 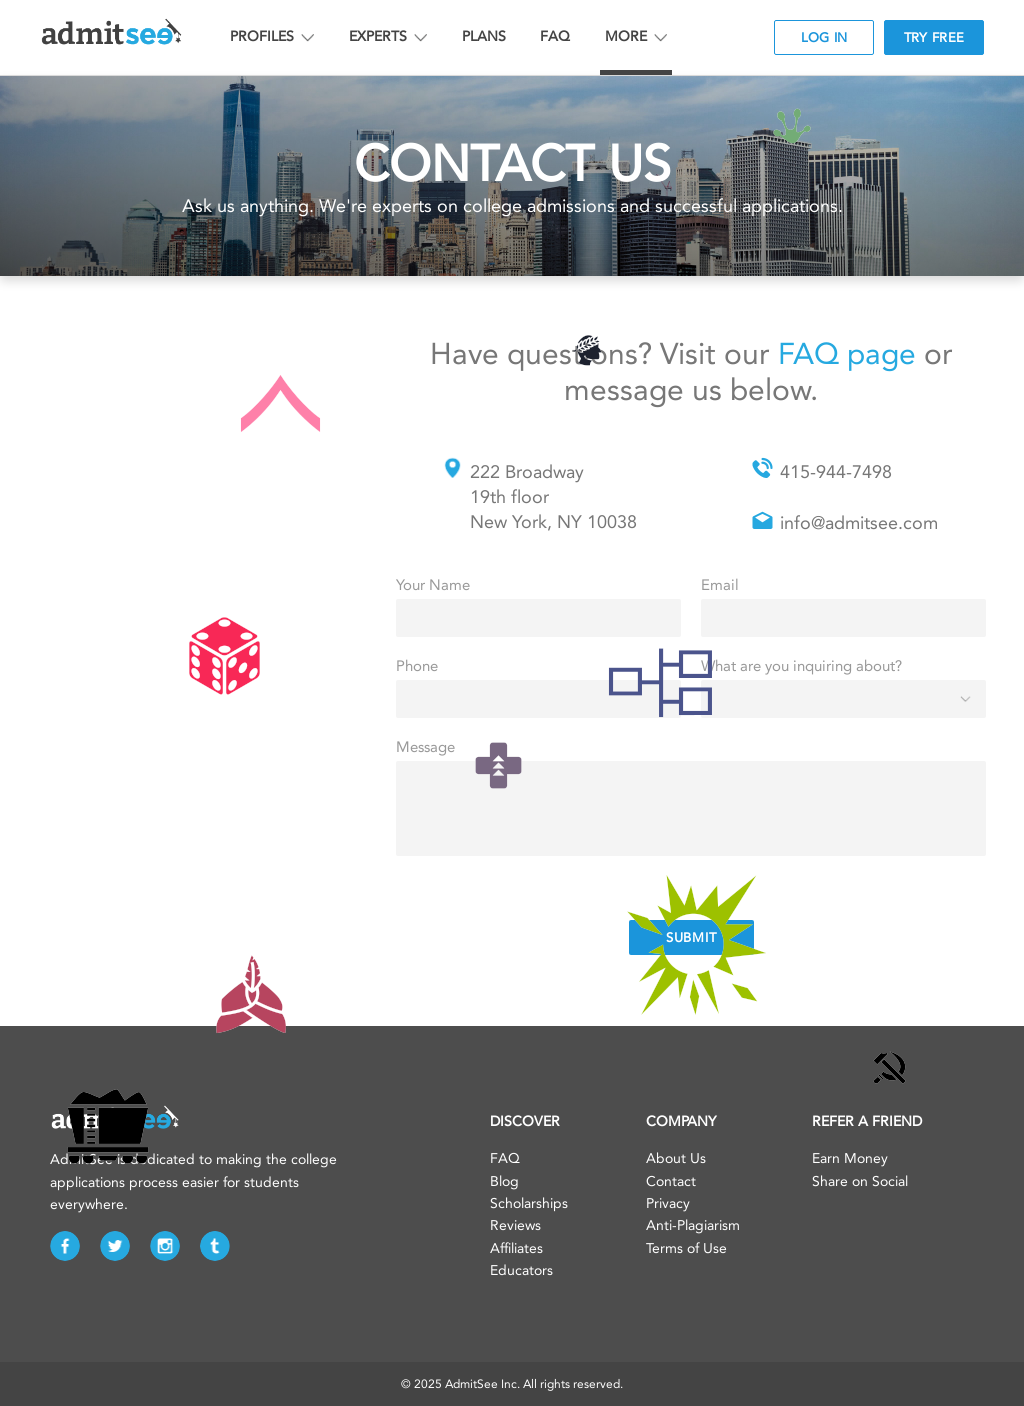 What do you see at coordinates (498, 765) in the screenshot?
I see `increase health or healing power-up` at bounding box center [498, 765].